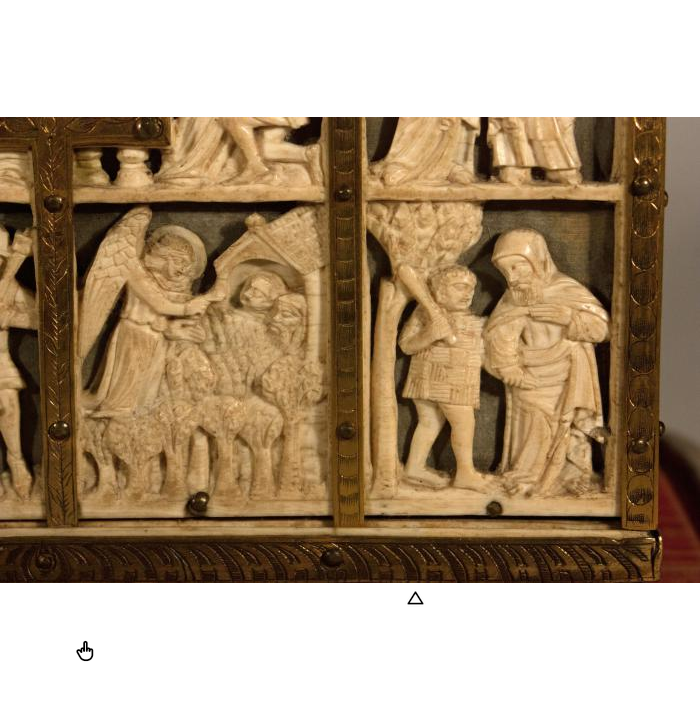 This screenshot has height=720, width=700. Describe the element at coordinates (85, 651) in the screenshot. I see `send an offensive gesture or reaction` at that location.